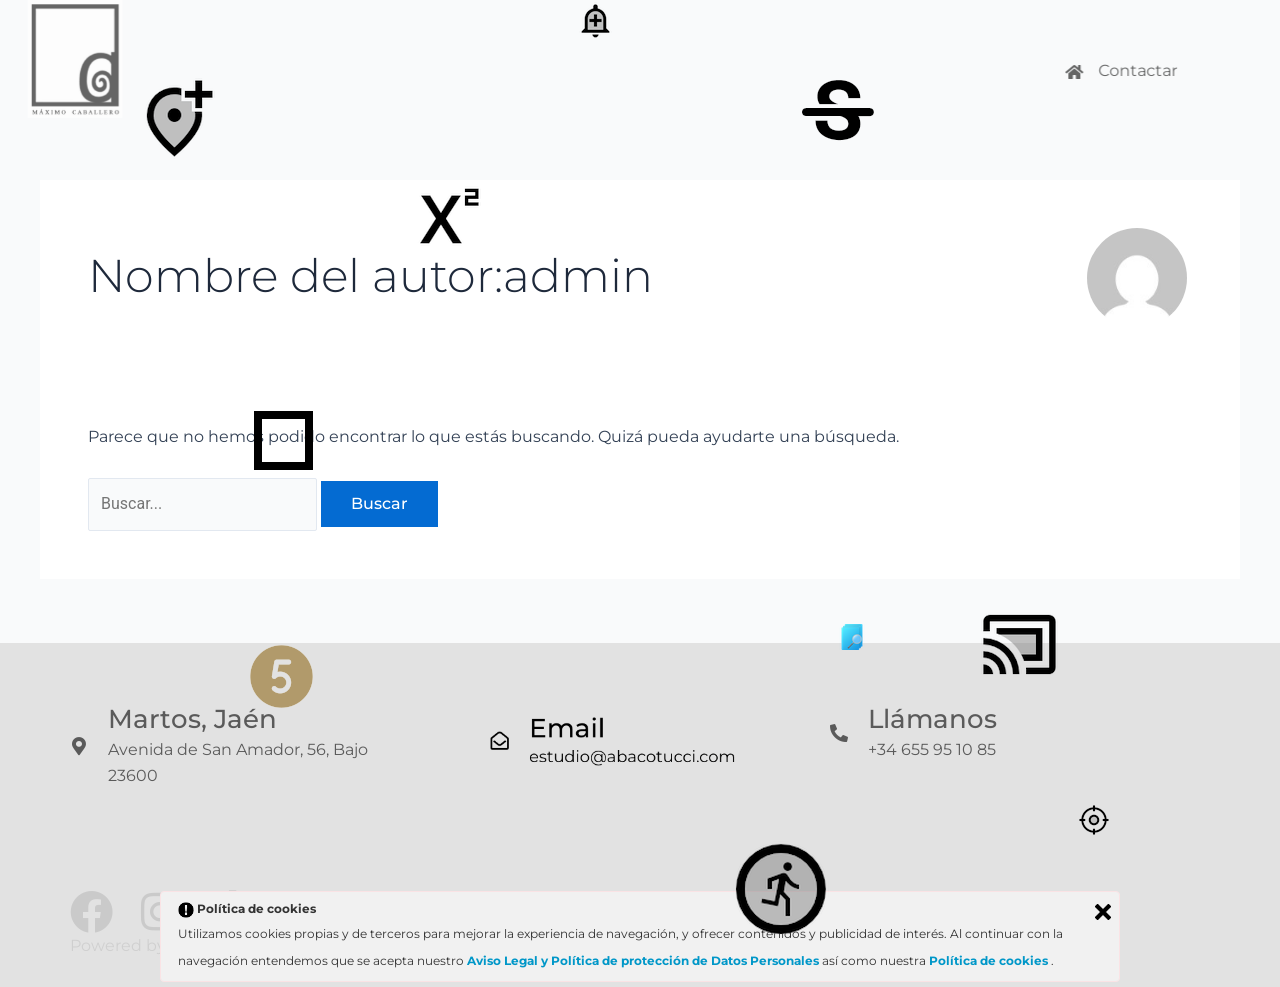  What do you see at coordinates (595, 20) in the screenshot?
I see `add a new alert or notification` at bounding box center [595, 20].